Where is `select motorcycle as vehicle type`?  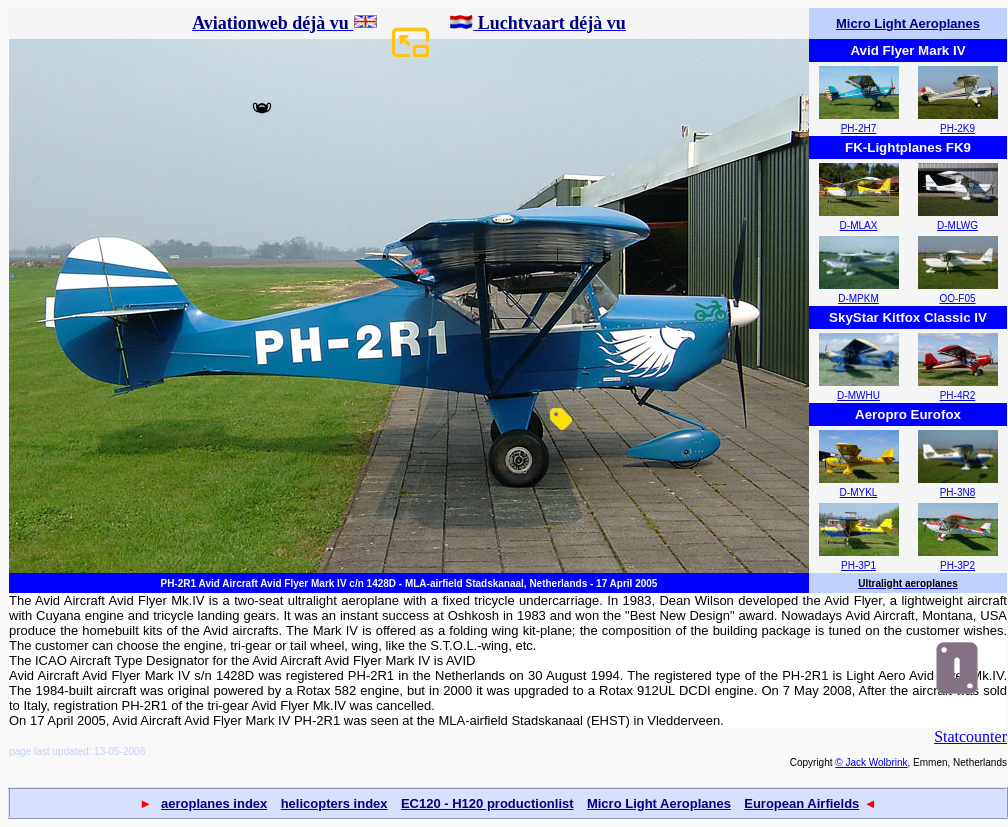 select motorcycle as vehicle type is located at coordinates (710, 311).